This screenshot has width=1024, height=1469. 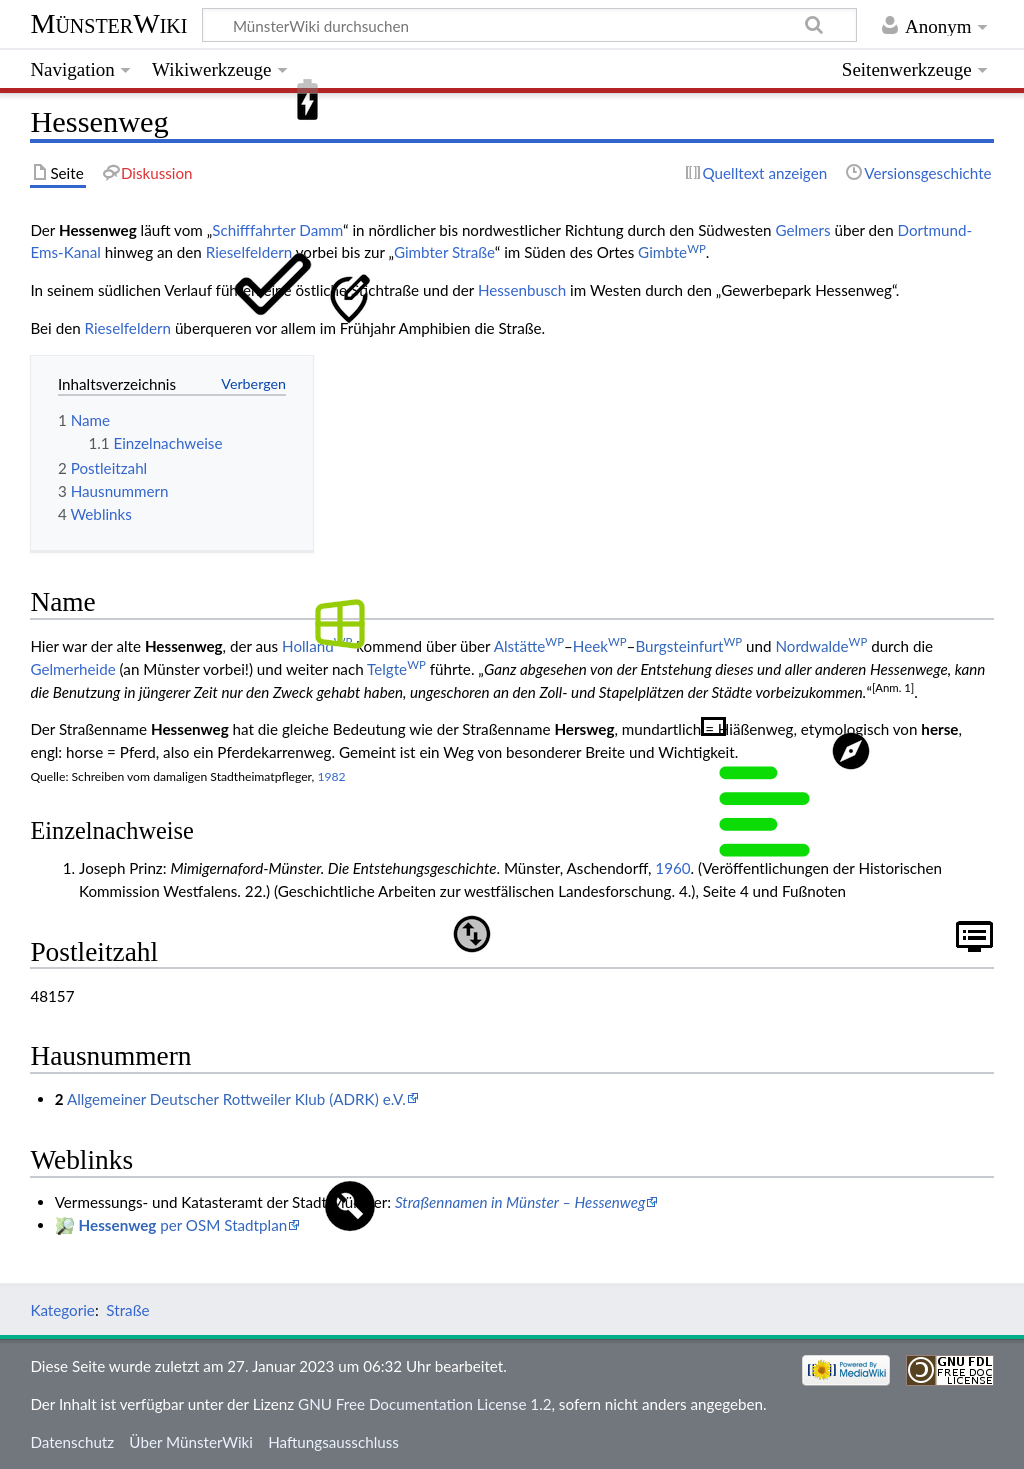 What do you see at coordinates (851, 751) in the screenshot?
I see `explore nearby places or content` at bounding box center [851, 751].